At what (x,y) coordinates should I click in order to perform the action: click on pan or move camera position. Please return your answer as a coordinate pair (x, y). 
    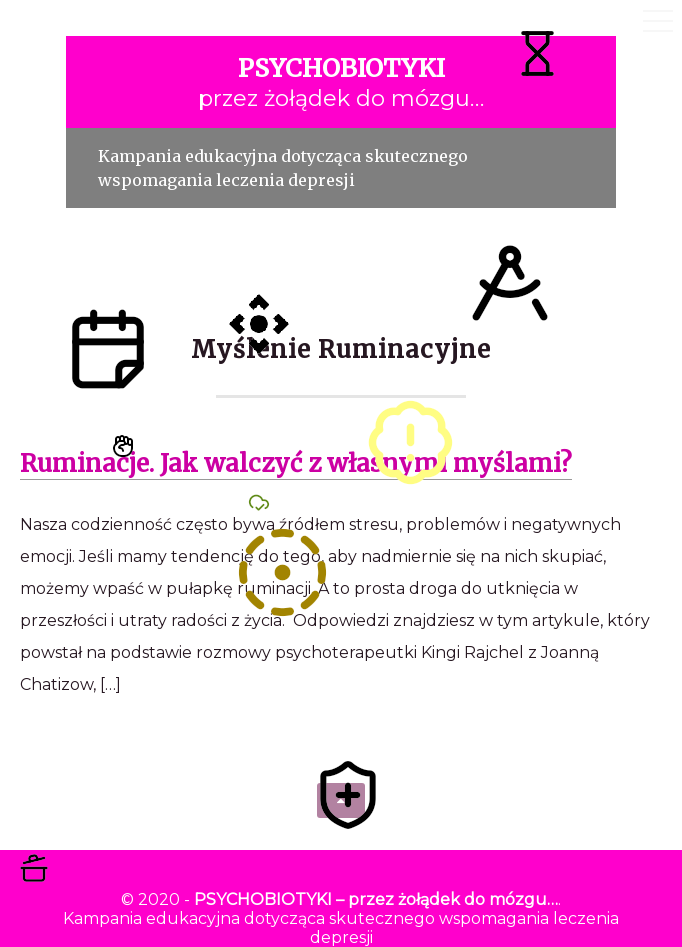
    Looking at the image, I should click on (259, 324).